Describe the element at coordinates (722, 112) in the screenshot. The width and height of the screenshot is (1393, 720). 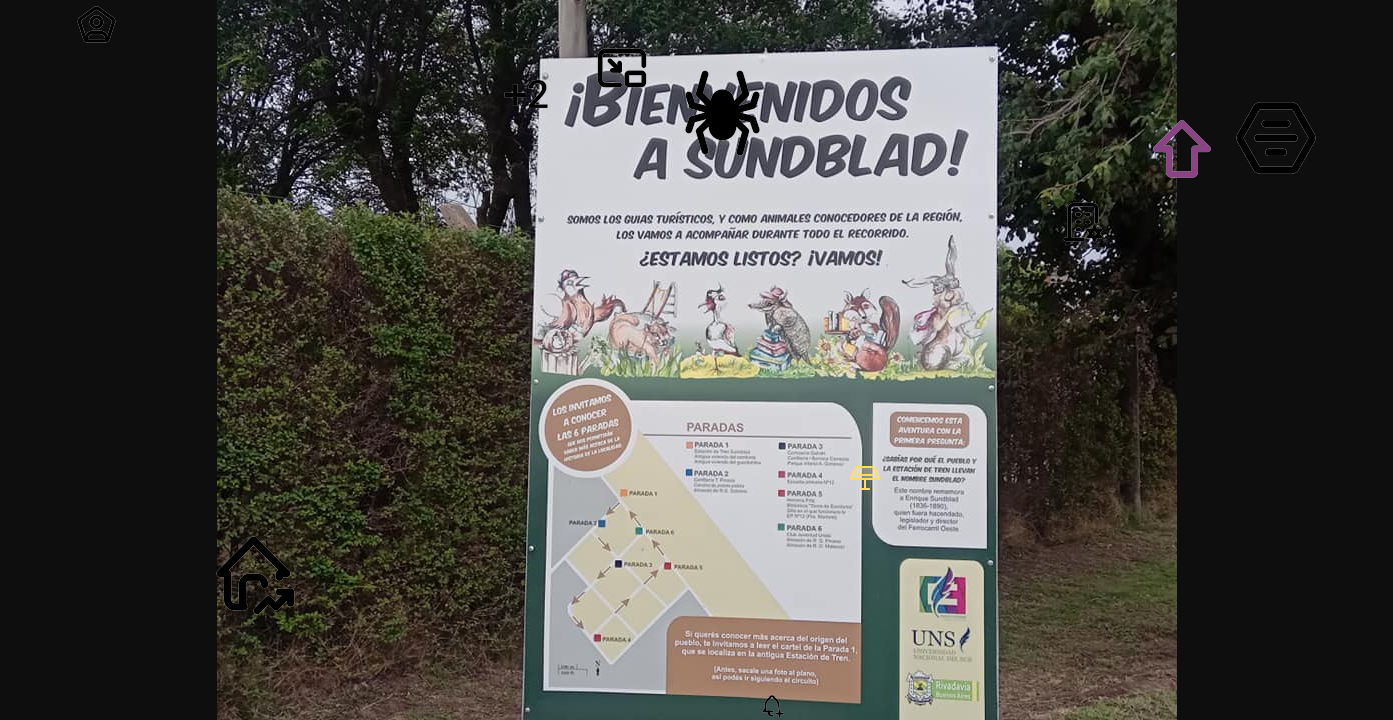
I see `indicates bug or error in the system` at that location.